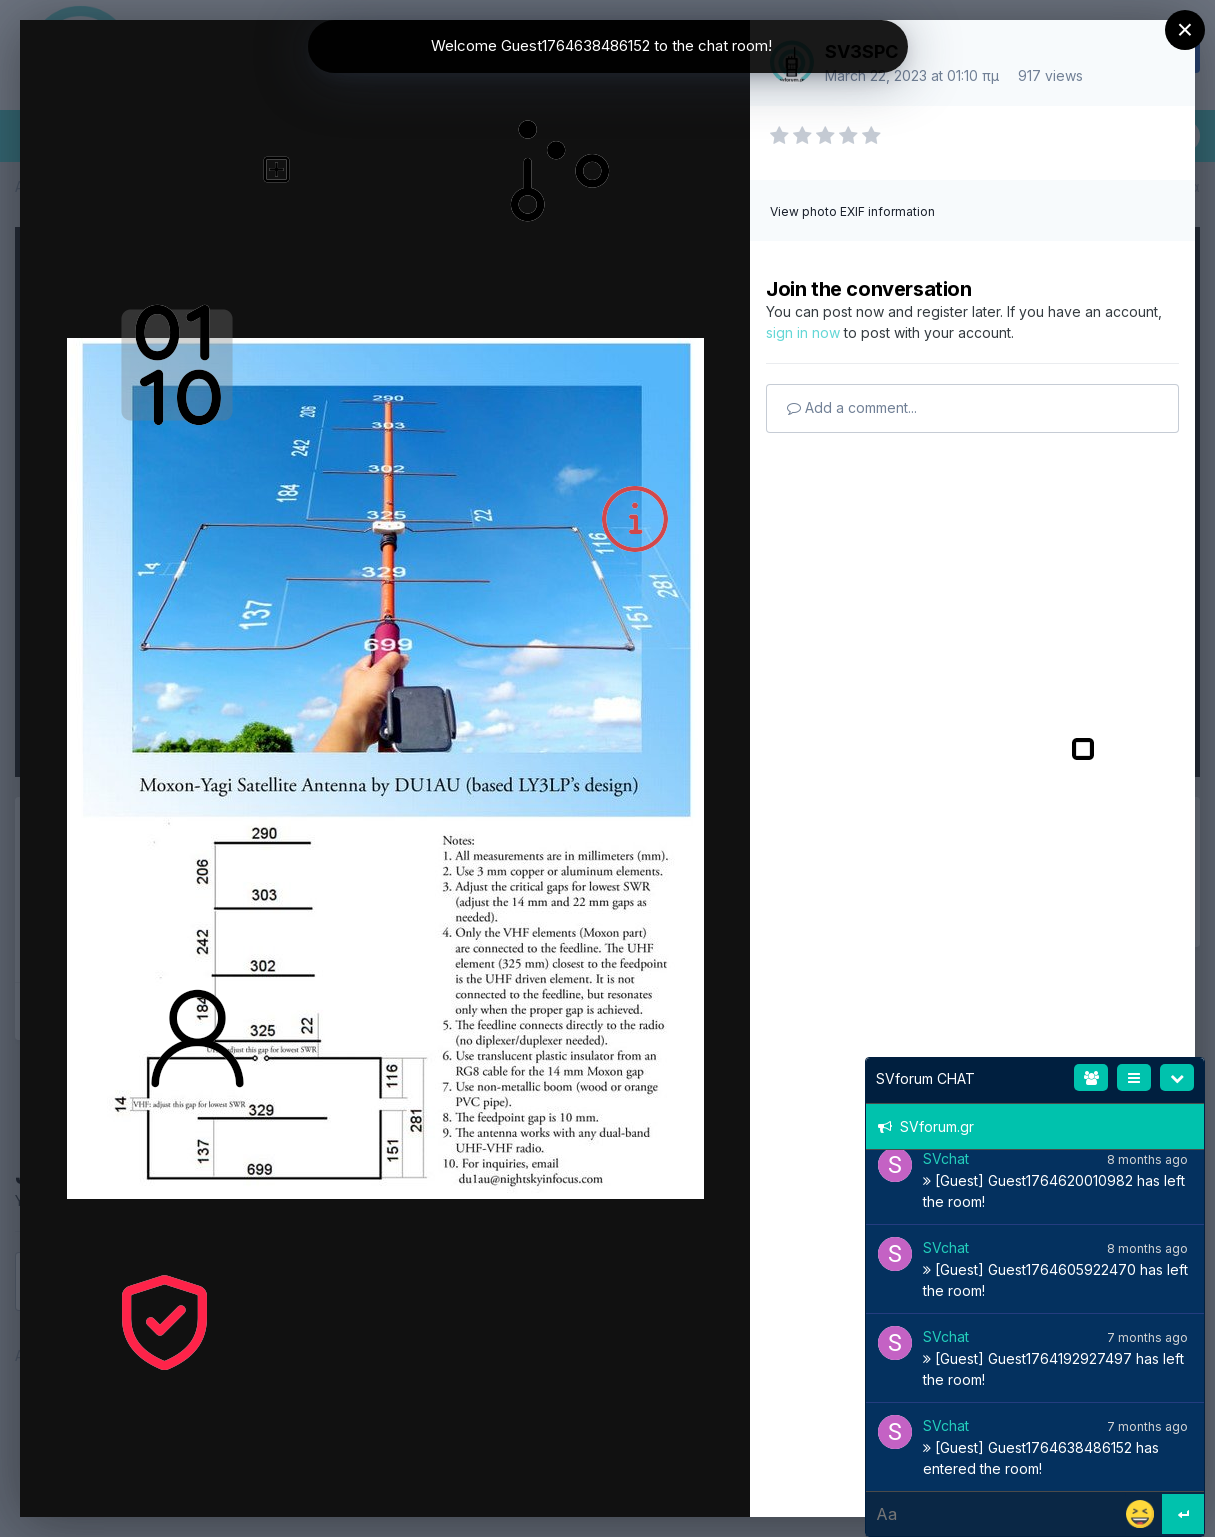 The width and height of the screenshot is (1215, 1537). I want to click on indicates verified security or protection status, so click(164, 1323).